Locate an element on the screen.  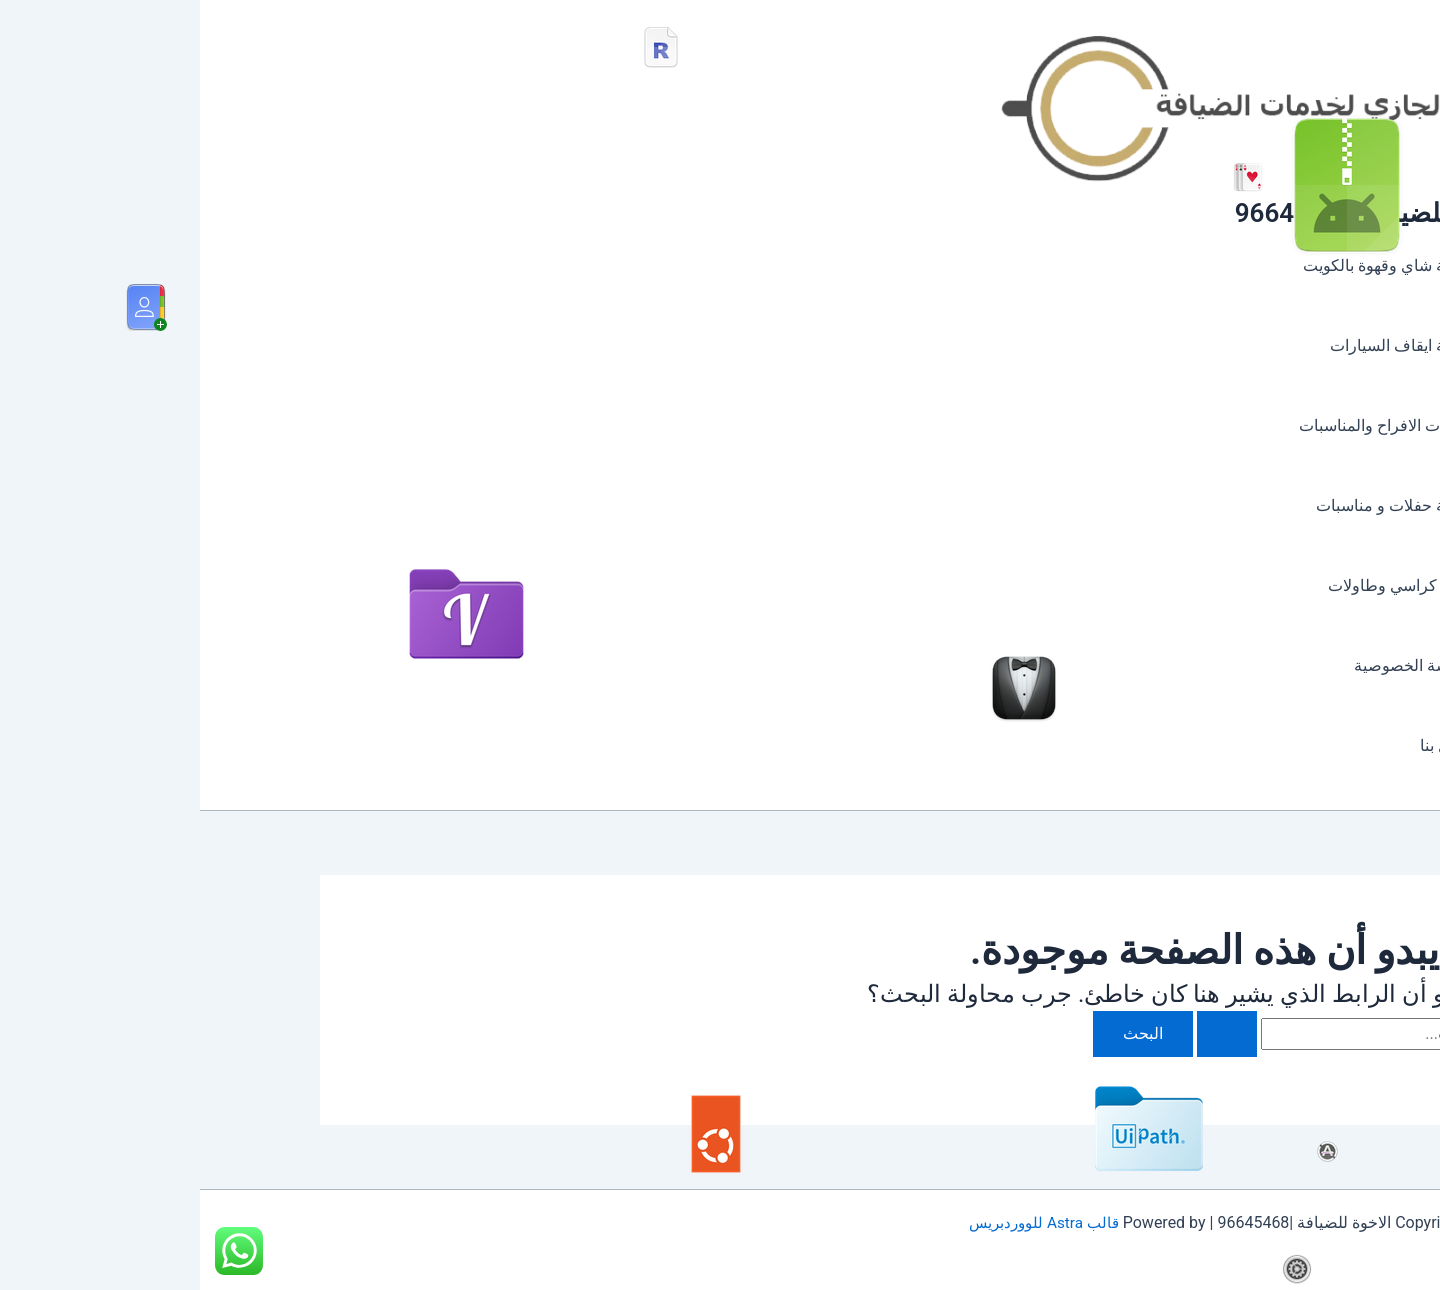
open settings or configuration options is located at coordinates (1297, 1269).